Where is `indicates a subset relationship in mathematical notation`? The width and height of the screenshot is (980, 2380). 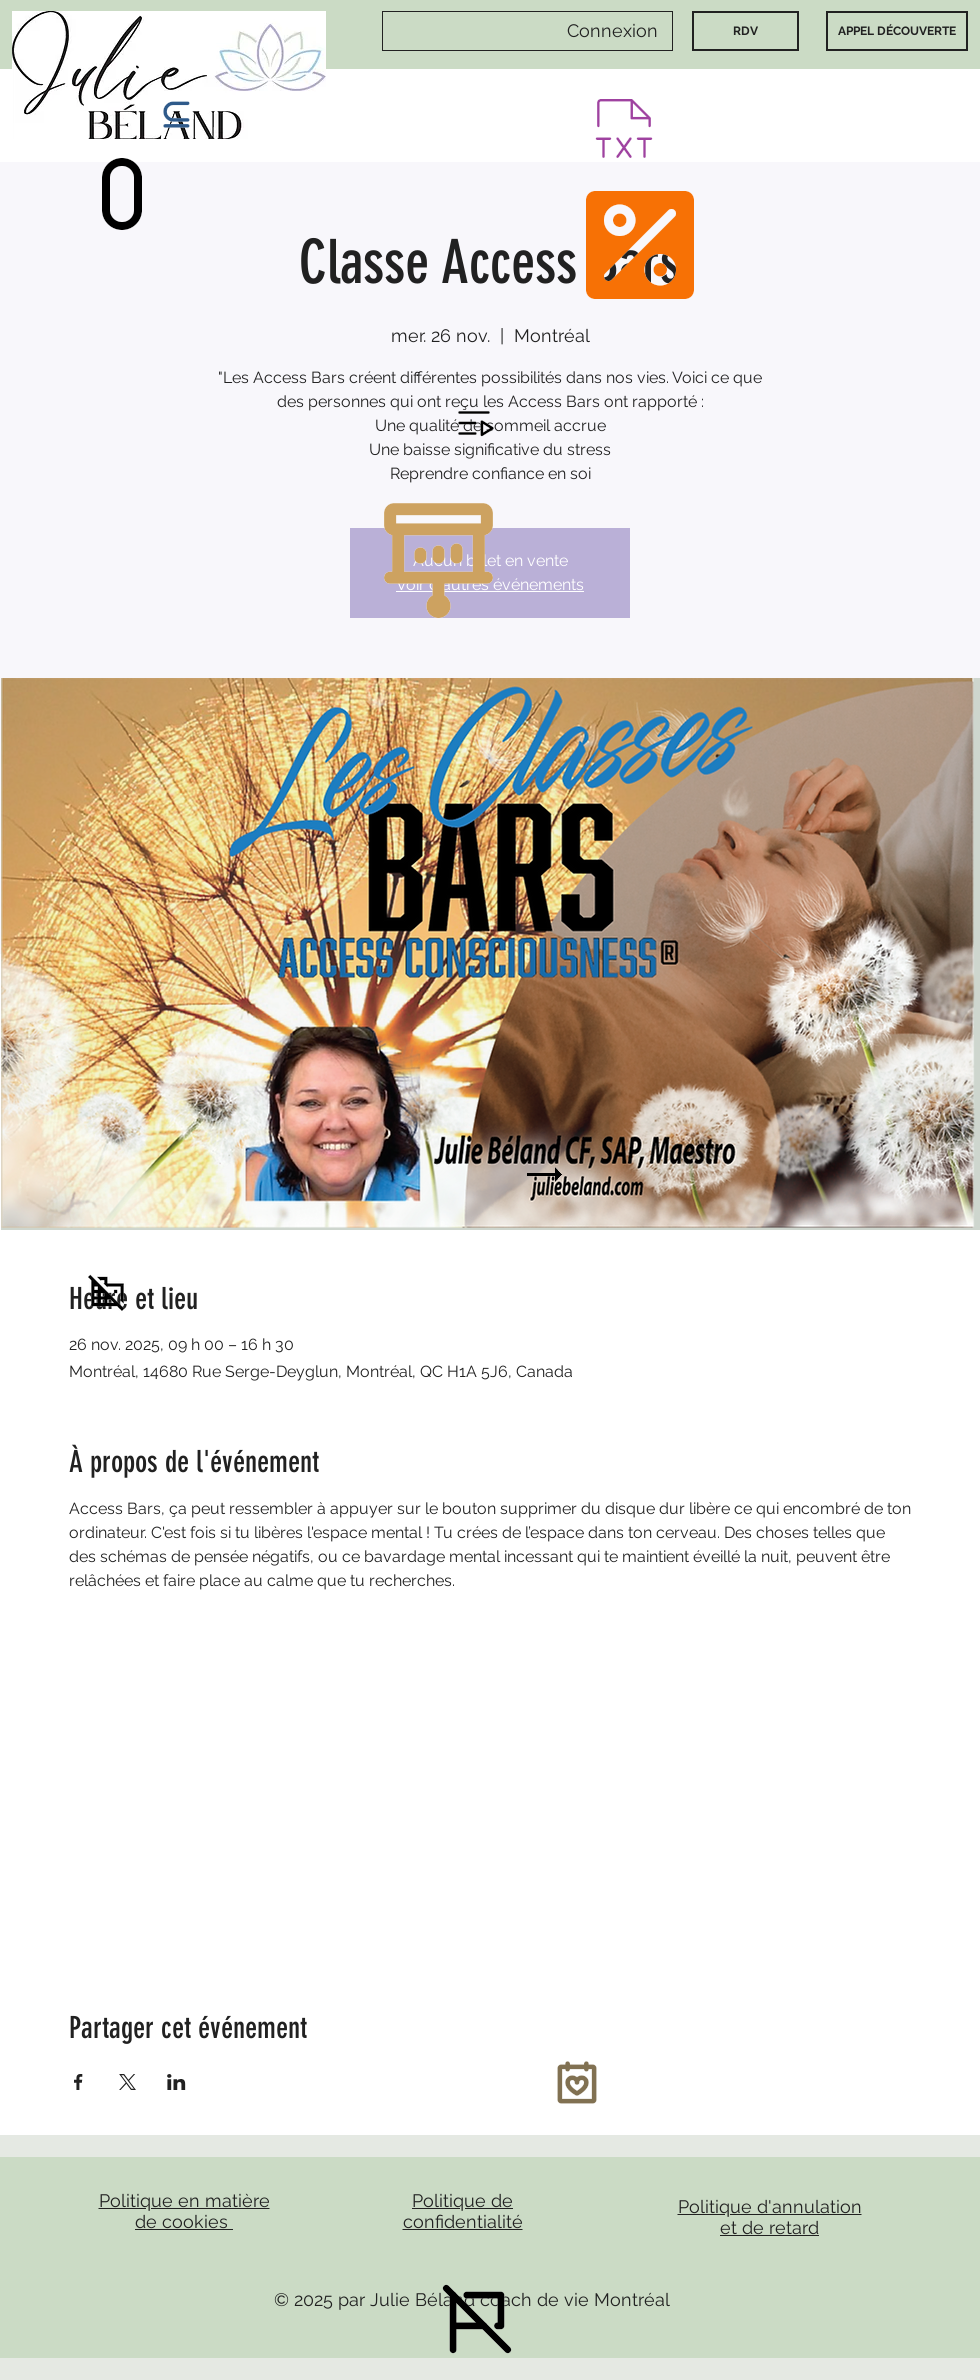 indicates a subset relationship in mathematical notation is located at coordinates (177, 114).